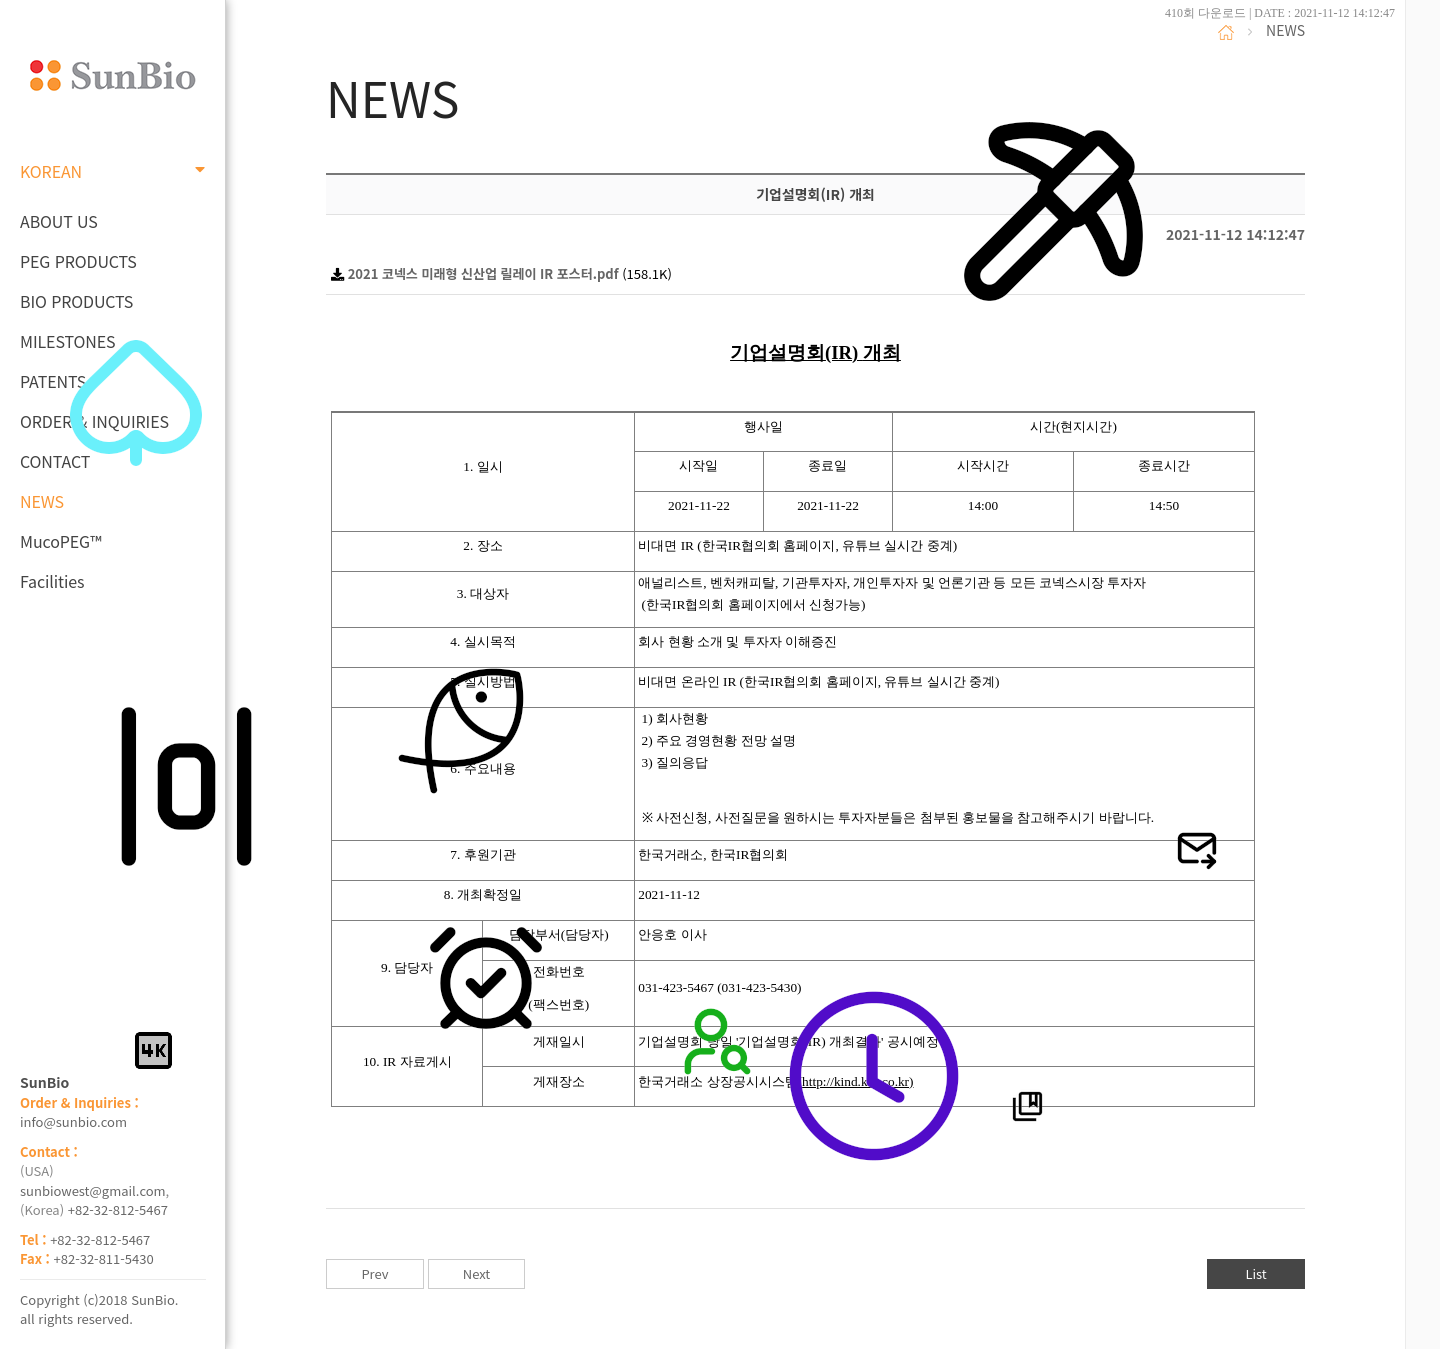 The image size is (1440, 1349). What do you see at coordinates (136, 400) in the screenshot?
I see `spade suit symbol for card games` at bounding box center [136, 400].